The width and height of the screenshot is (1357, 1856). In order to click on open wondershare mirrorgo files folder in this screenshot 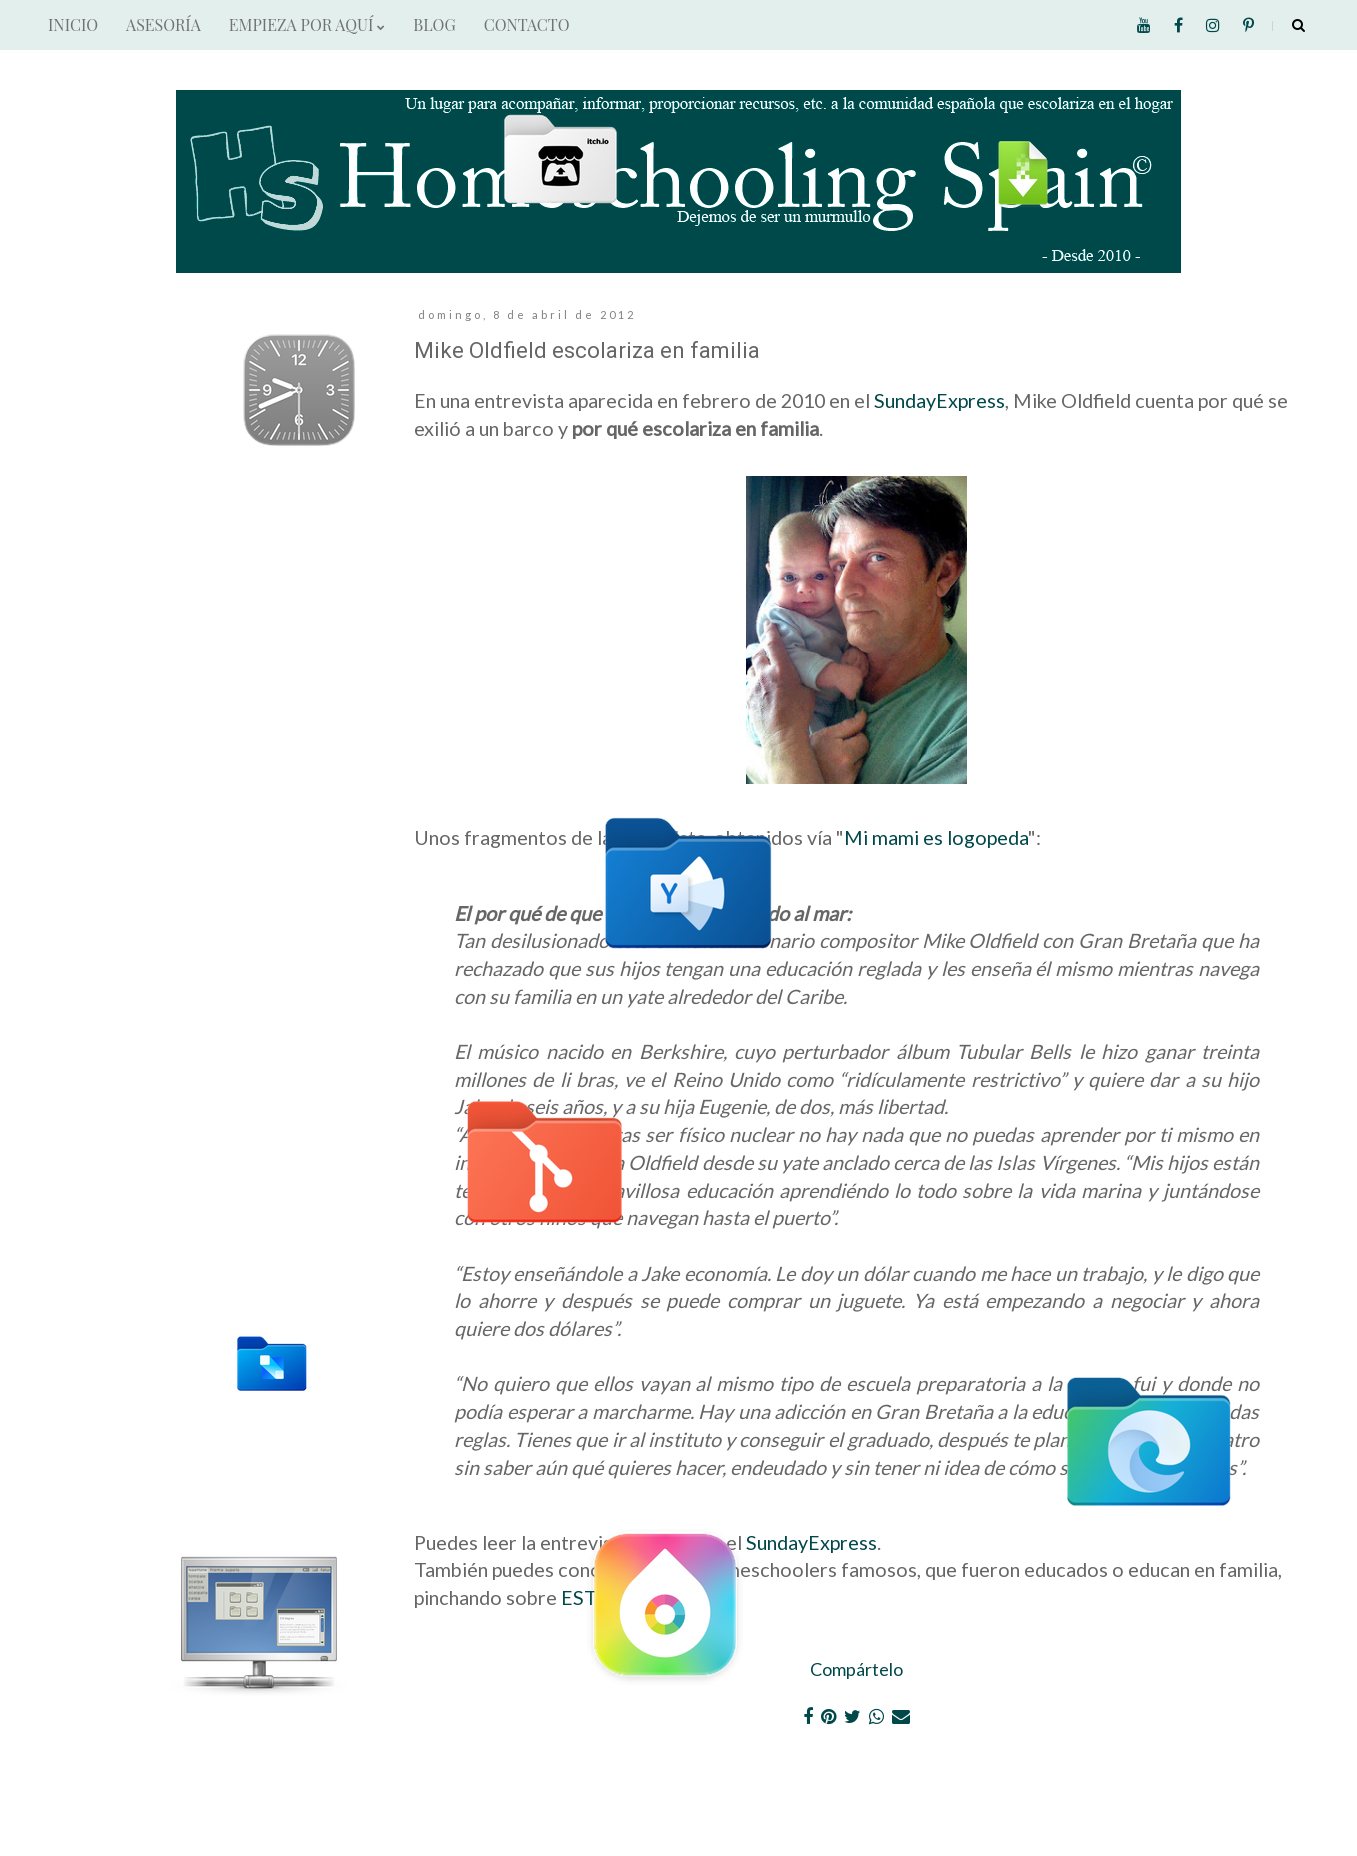, I will do `click(271, 1365)`.